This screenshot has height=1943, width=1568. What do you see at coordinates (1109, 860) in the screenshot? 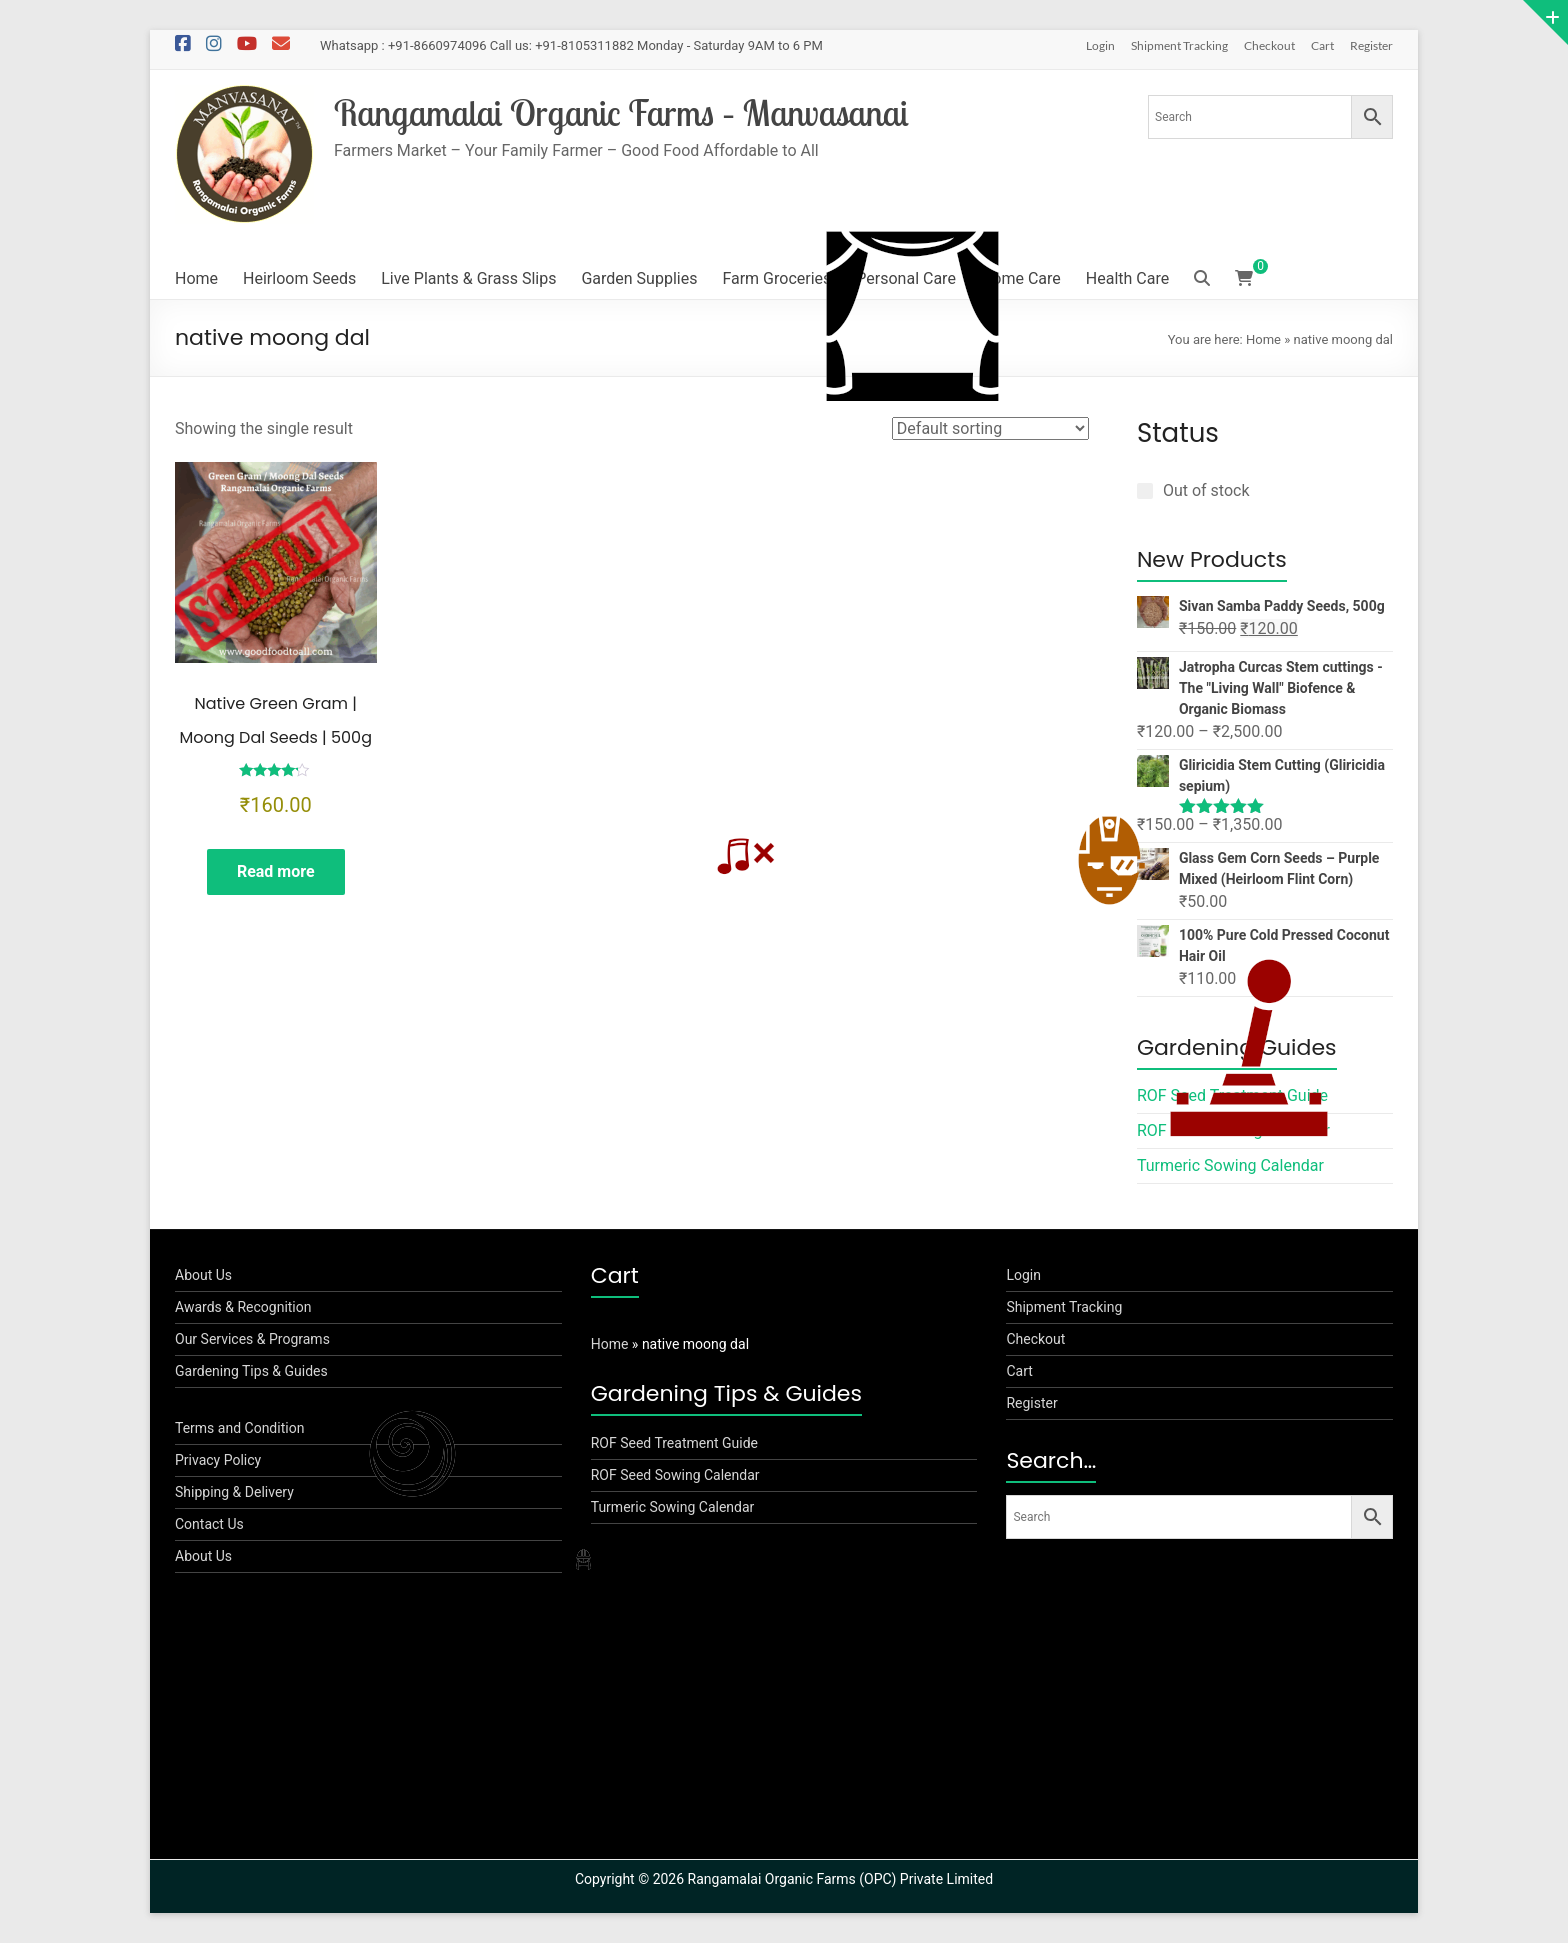
I see `access cyborg or android character options` at bounding box center [1109, 860].